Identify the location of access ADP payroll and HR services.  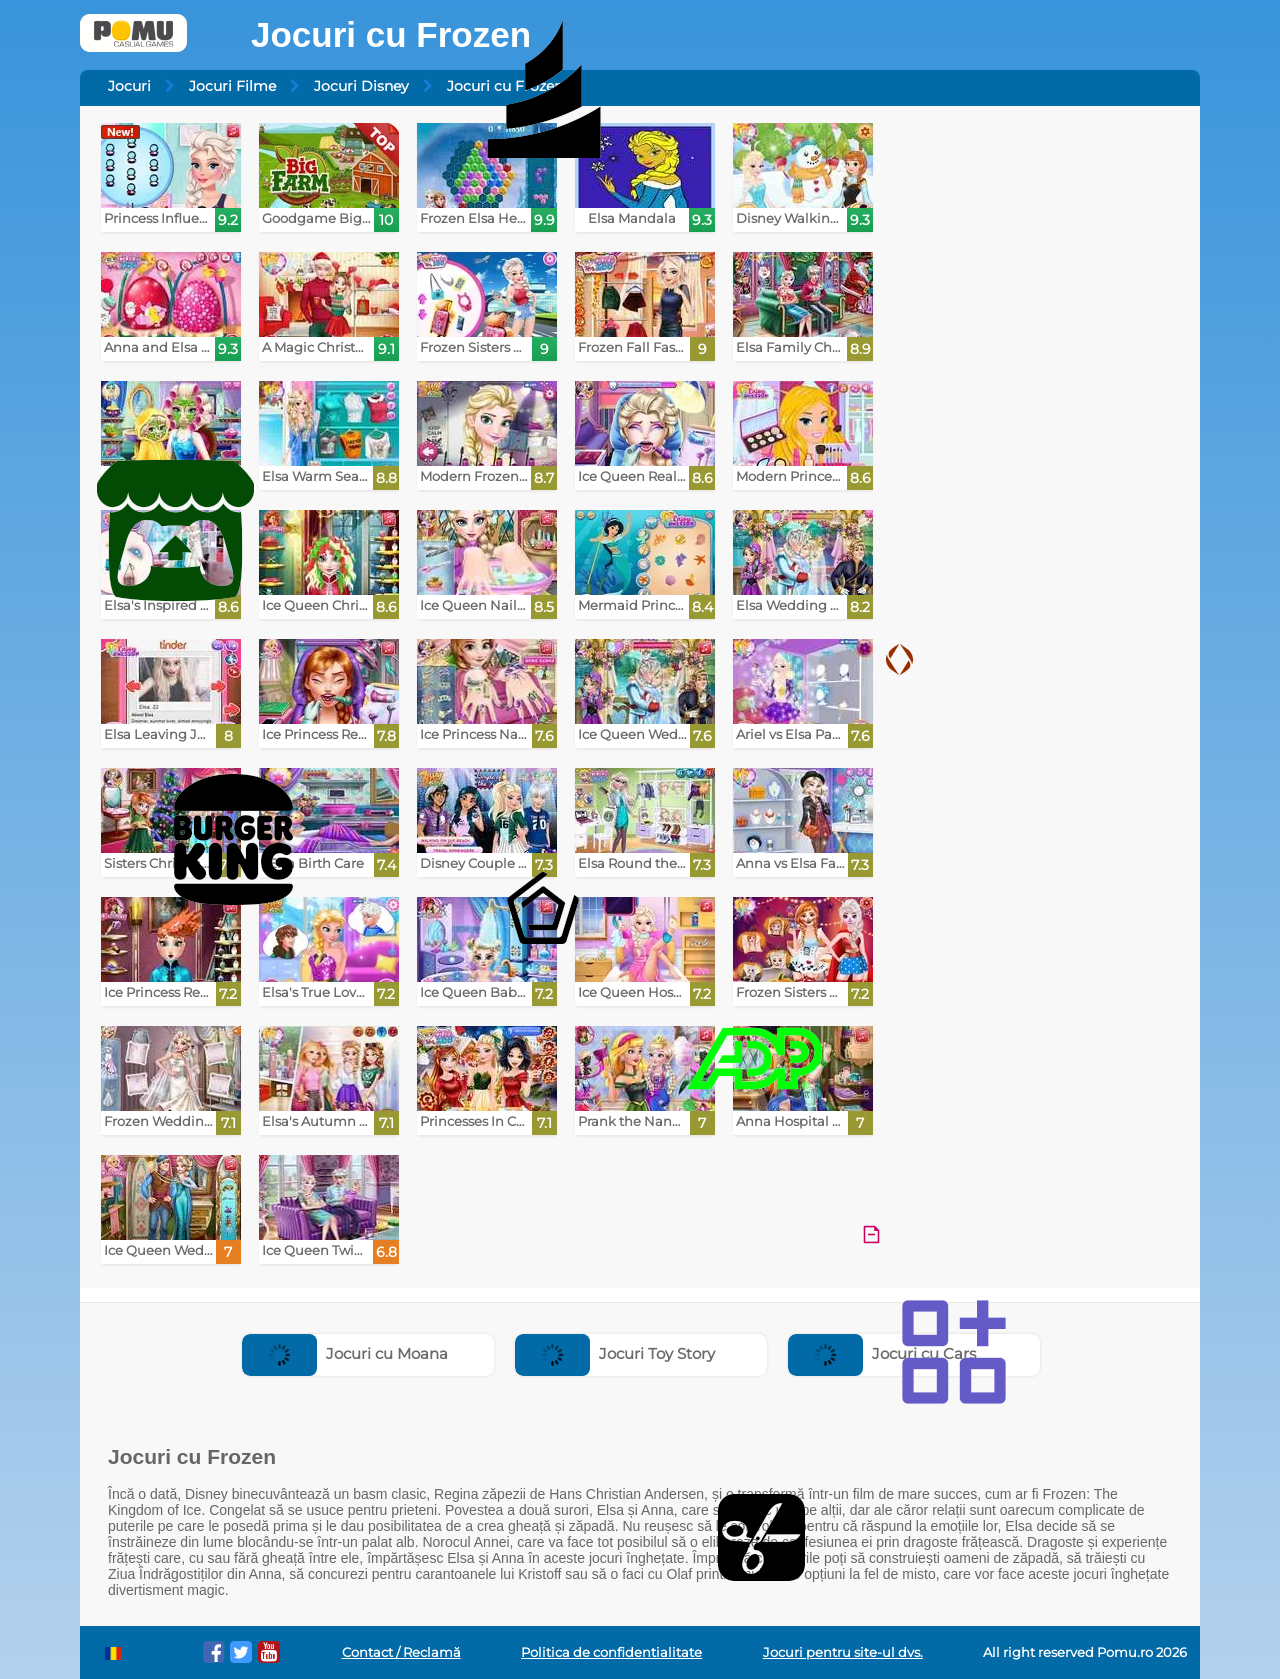
(754, 1058).